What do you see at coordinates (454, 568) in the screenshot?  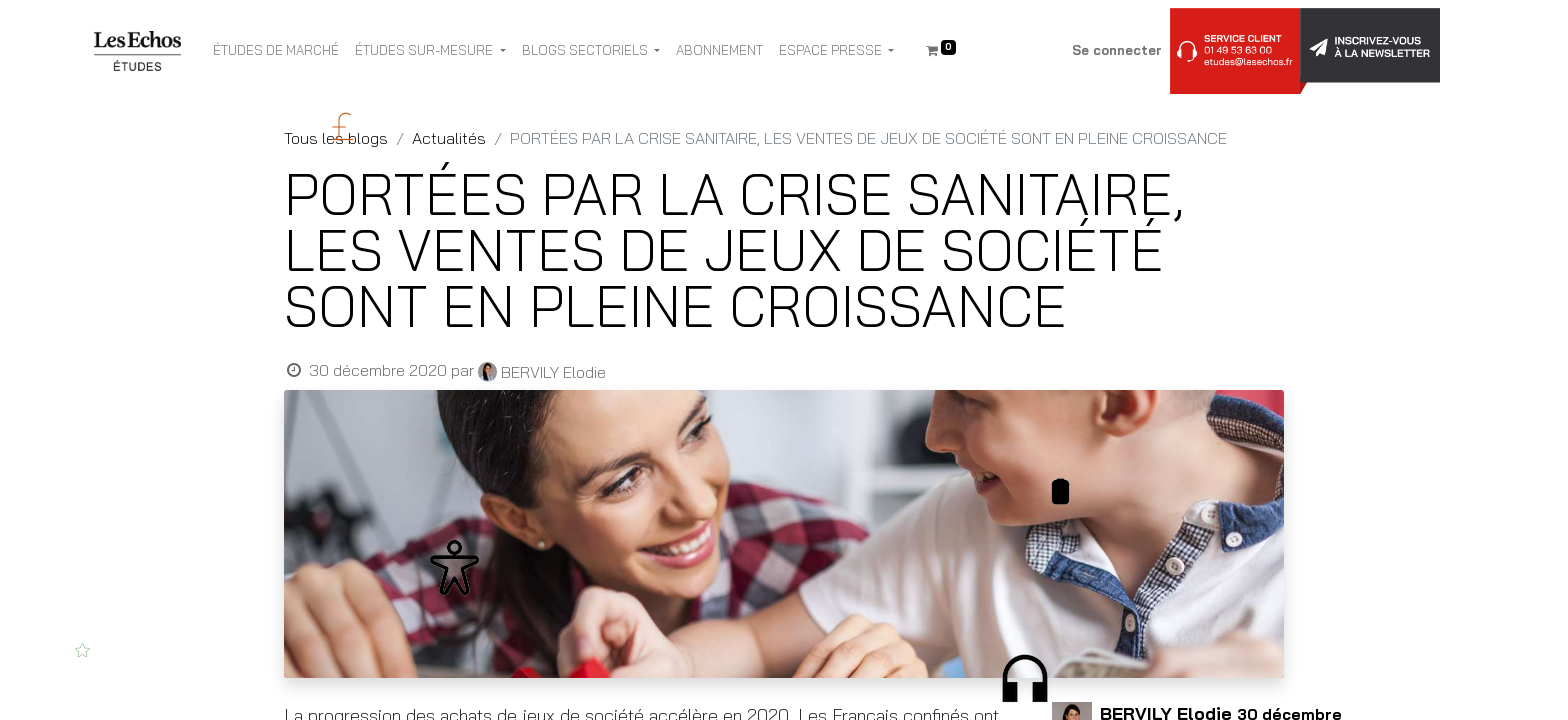 I see `accessibility settings or features` at bounding box center [454, 568].